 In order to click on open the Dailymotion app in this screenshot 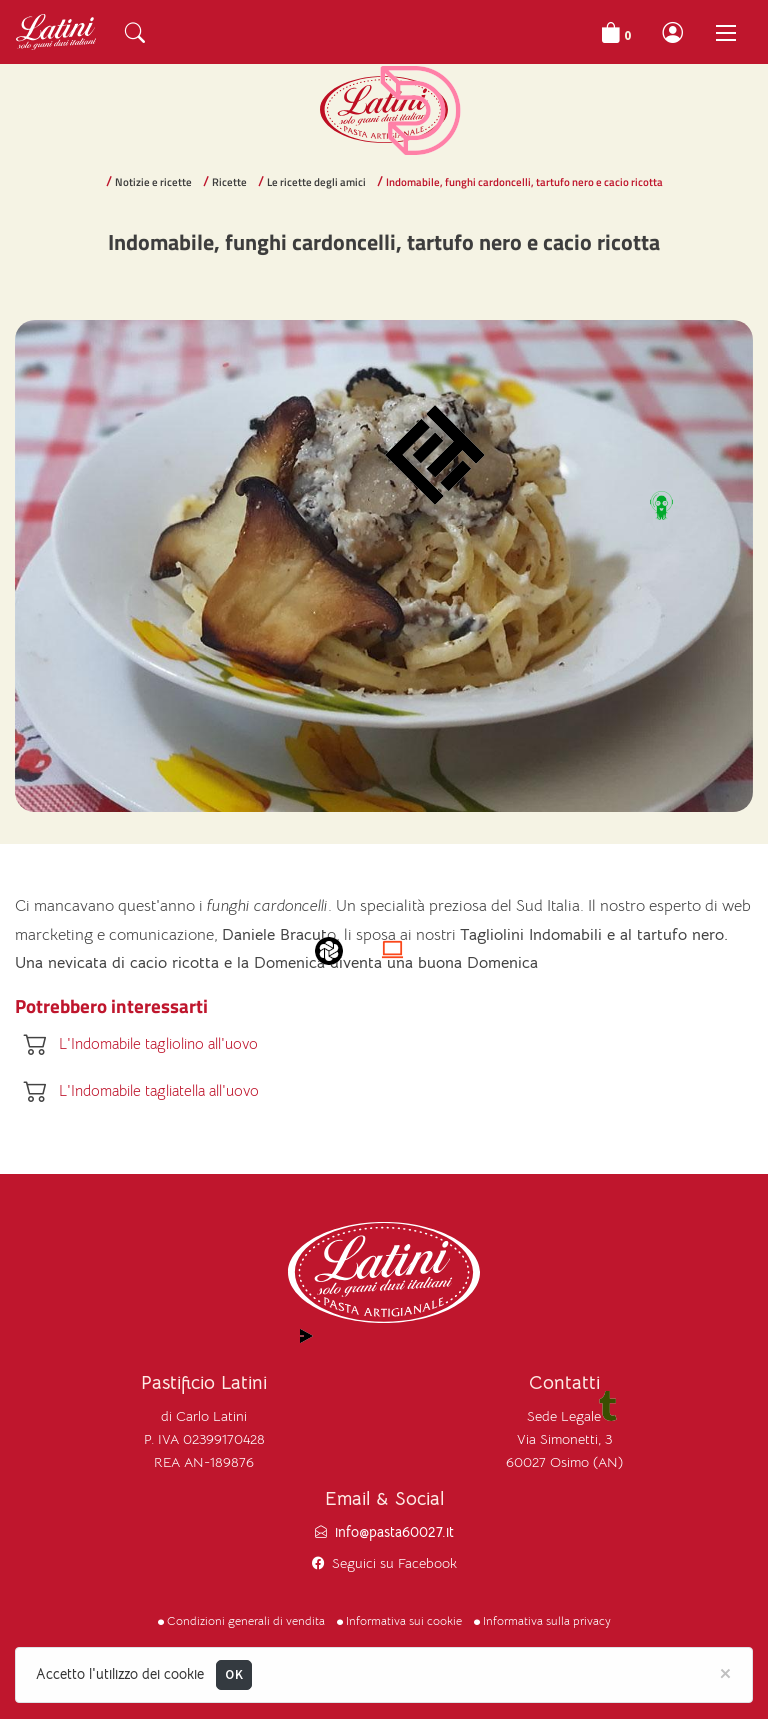, I will do `click(420, 110)`.